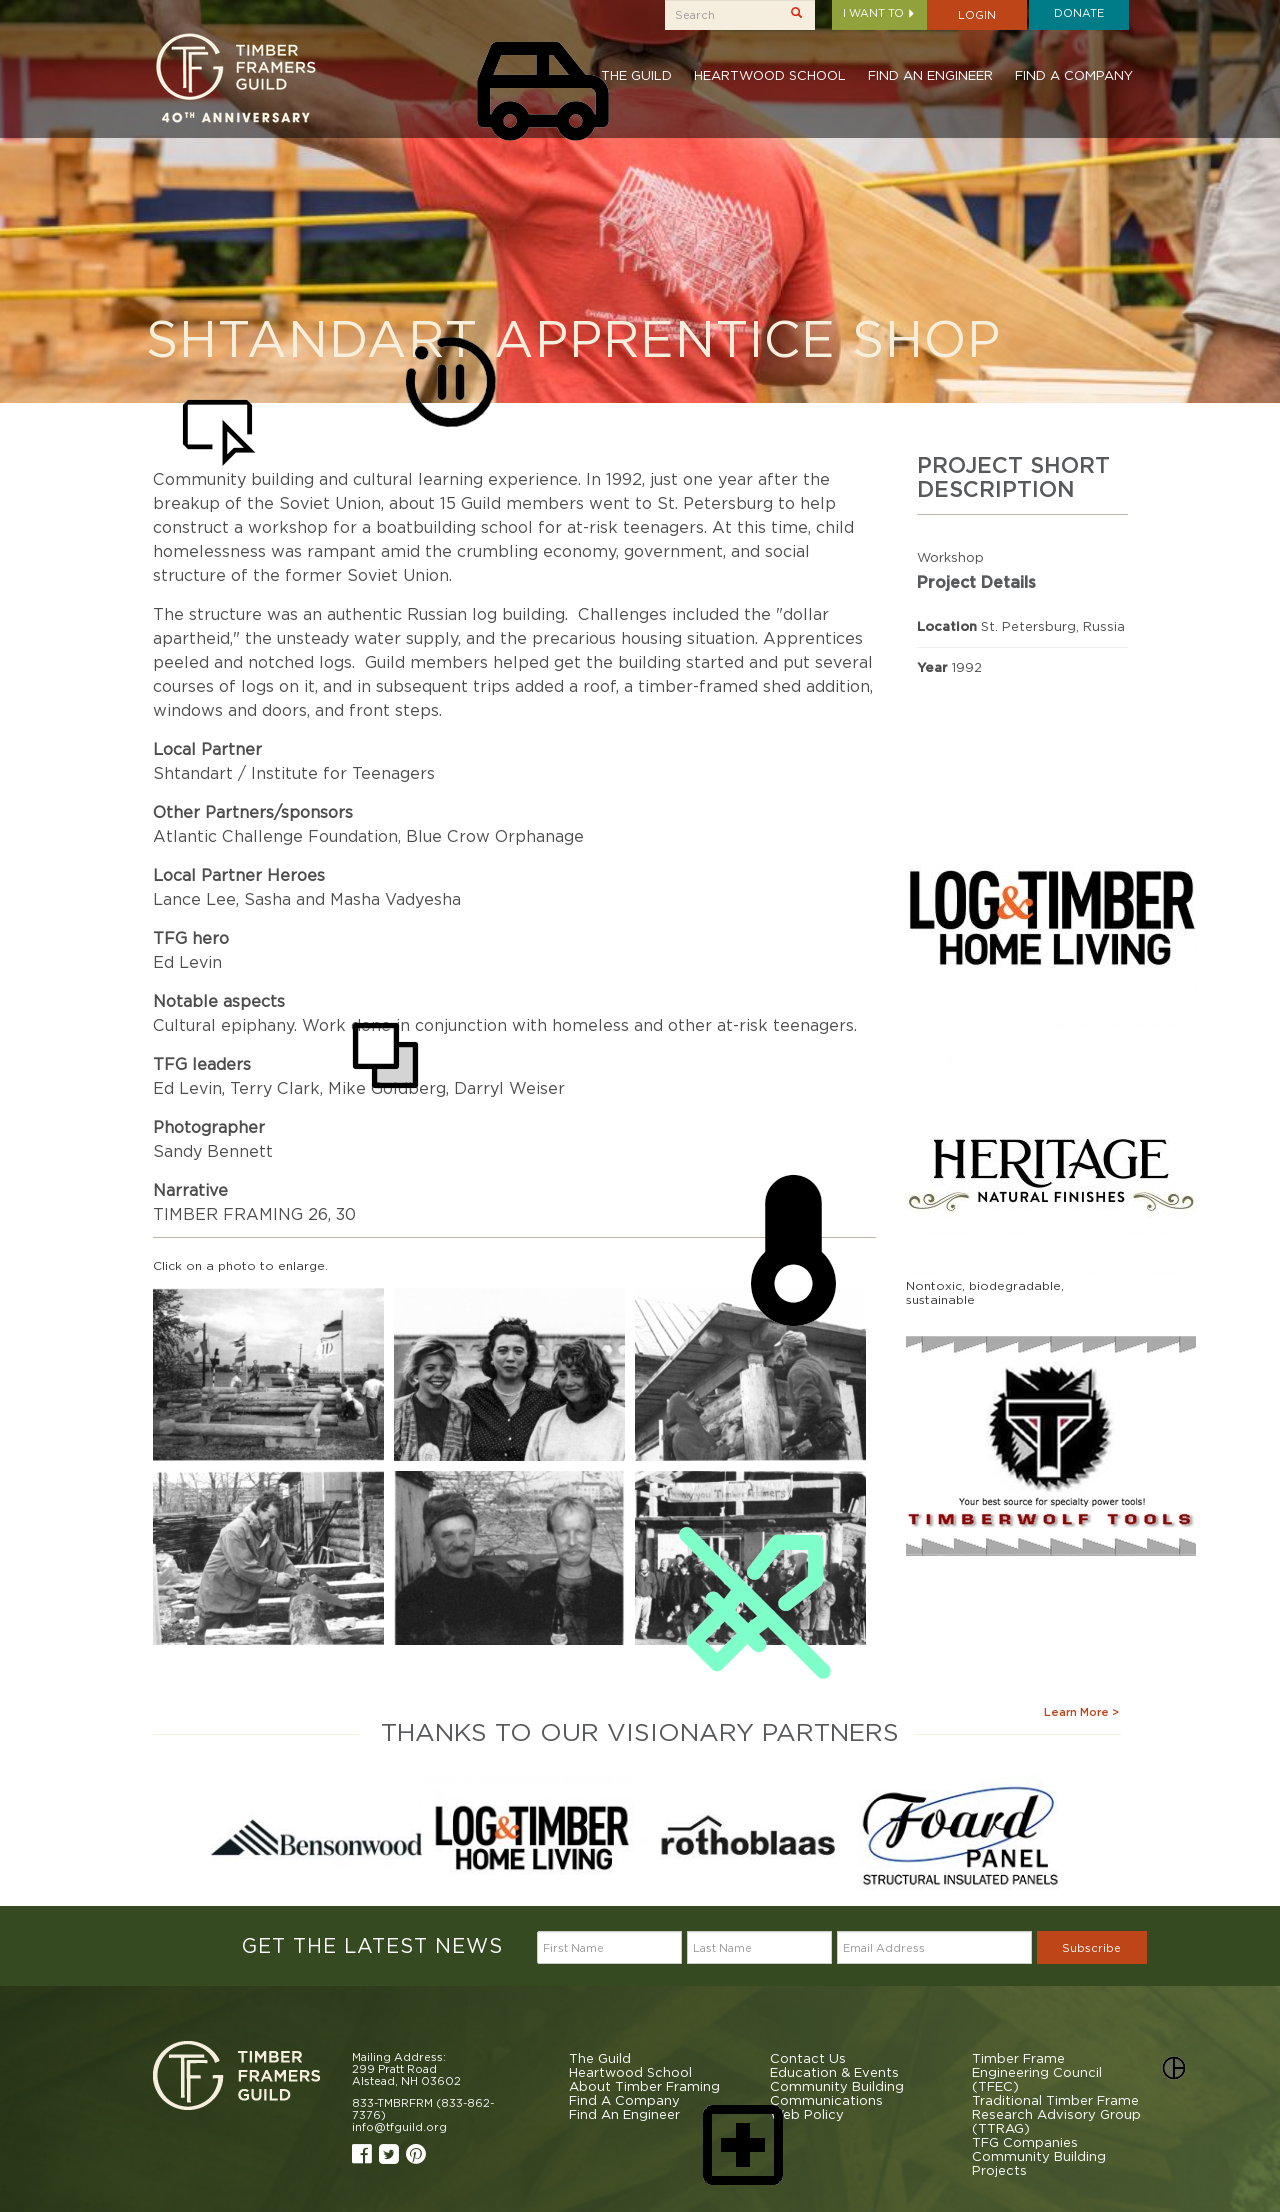 The height and width of the screenshot is (2212, 1280). Describe the element at coordinates (217, 429) in the screenshot. I see `inspect element on page` at that location.